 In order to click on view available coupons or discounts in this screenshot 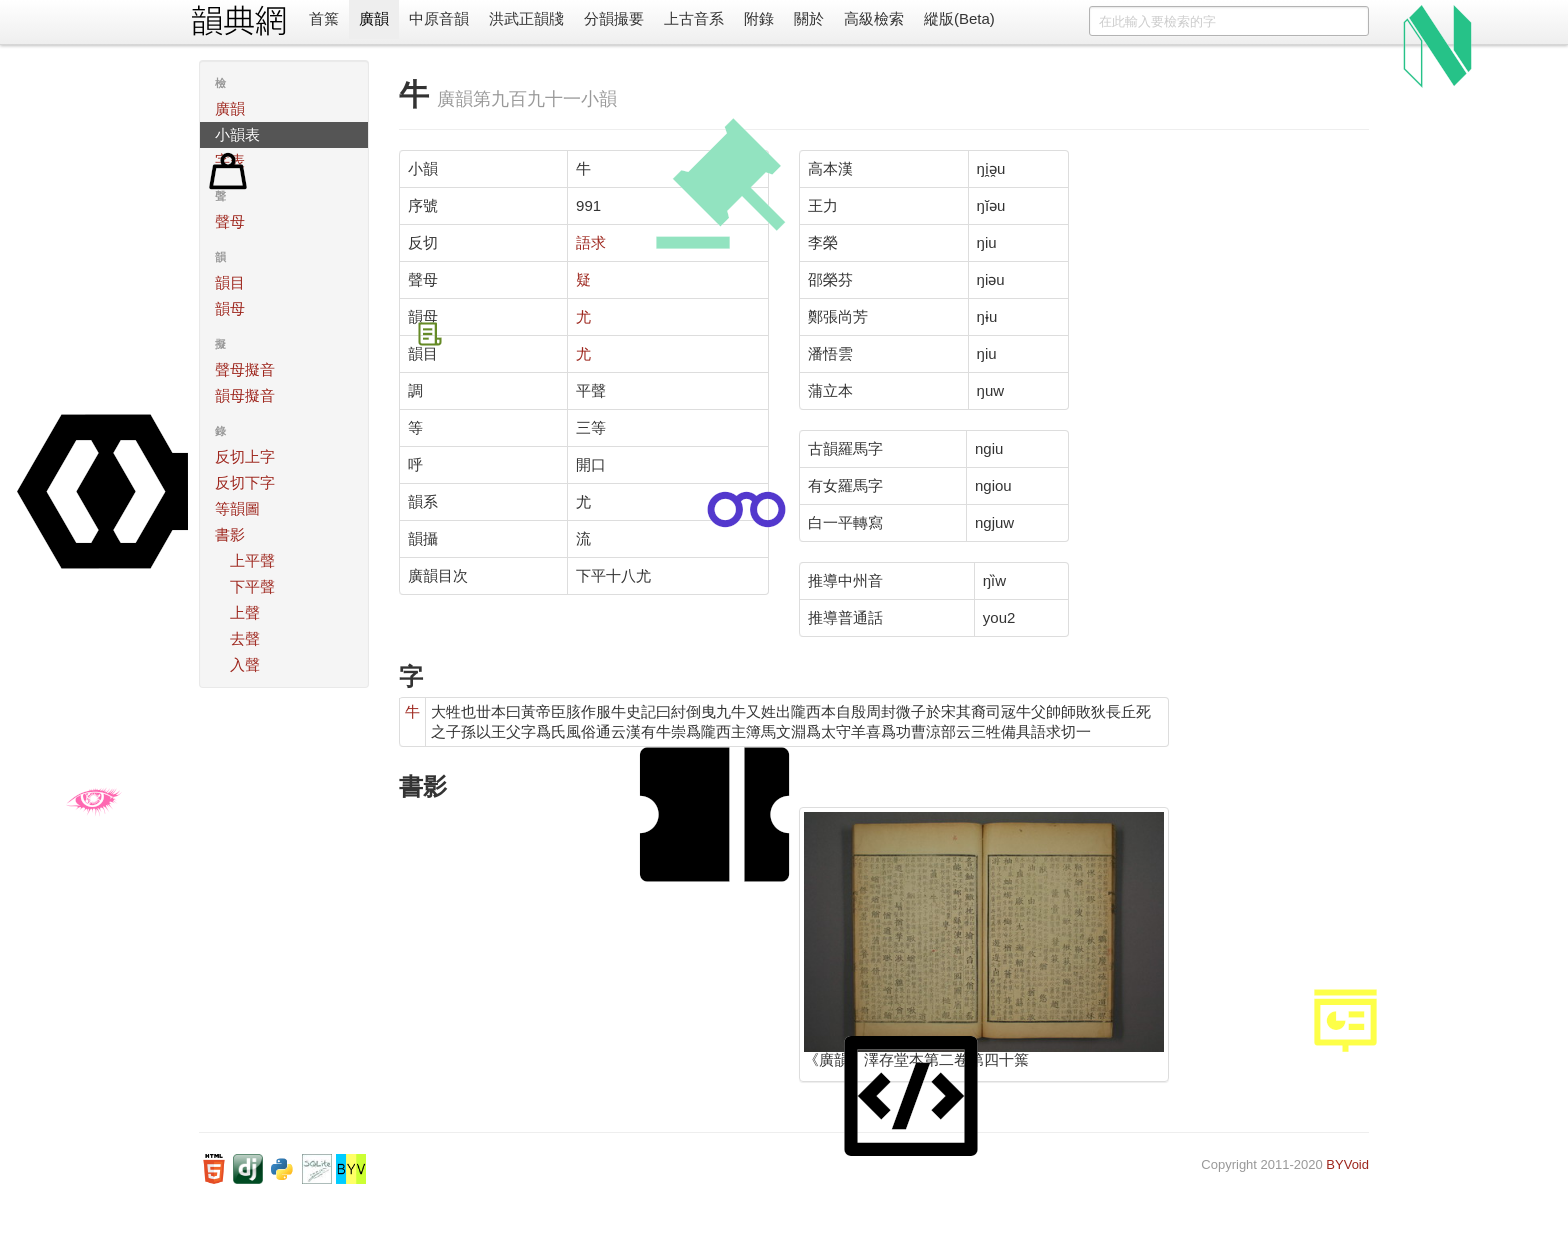, I will do `click(714, 814)`.